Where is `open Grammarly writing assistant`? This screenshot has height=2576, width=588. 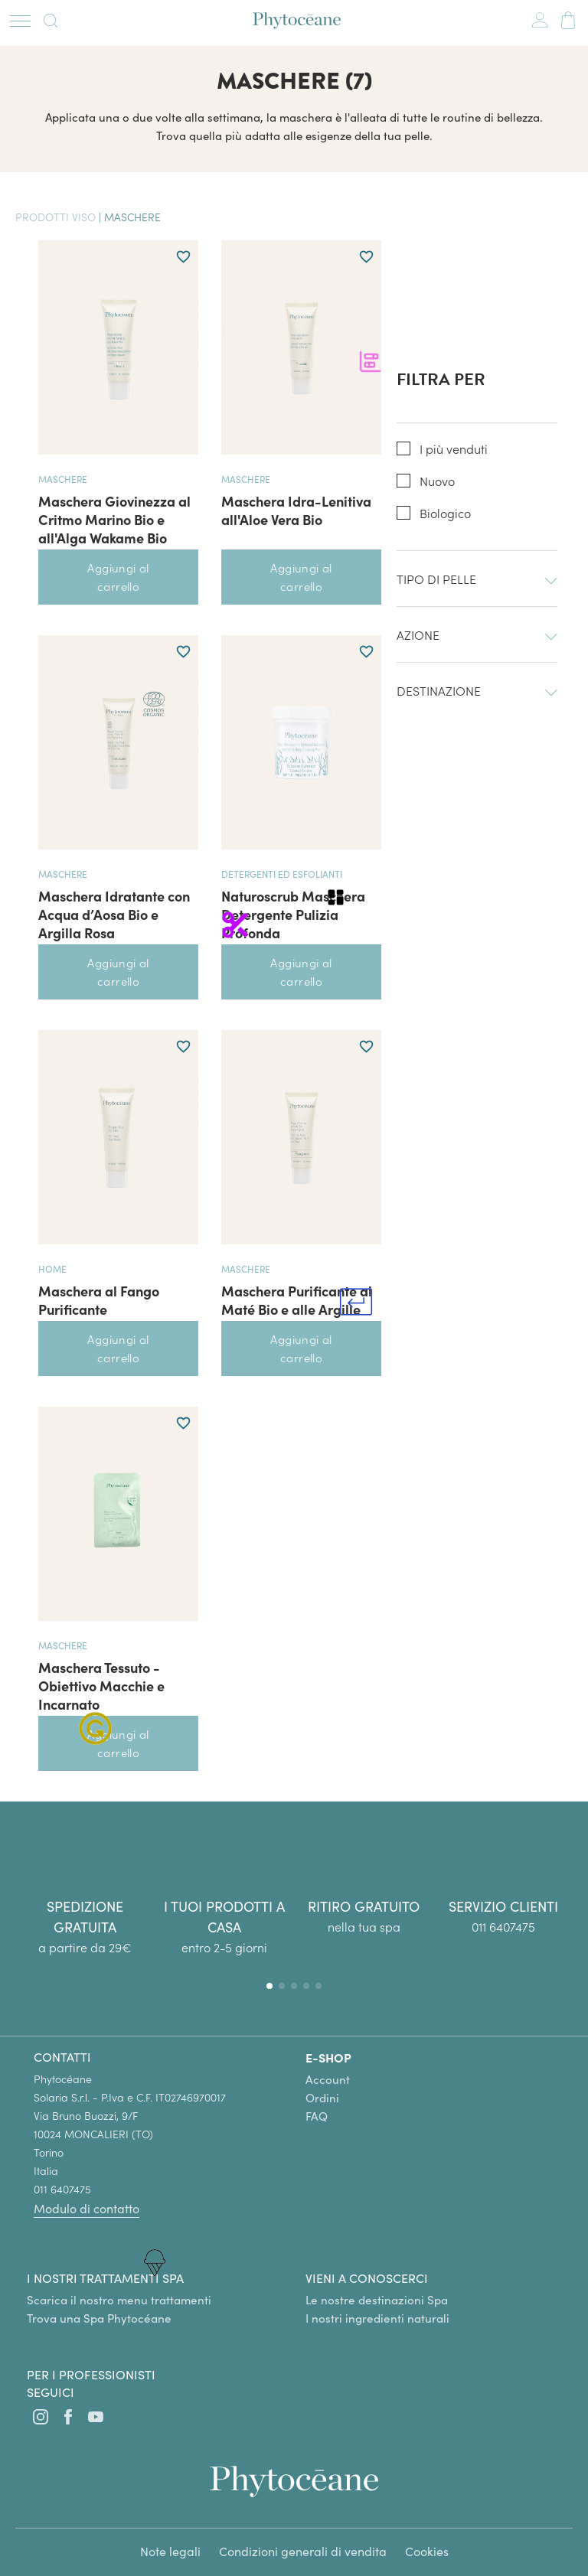
open Grammarly writing assistant is located at coordinates (95, 1728).